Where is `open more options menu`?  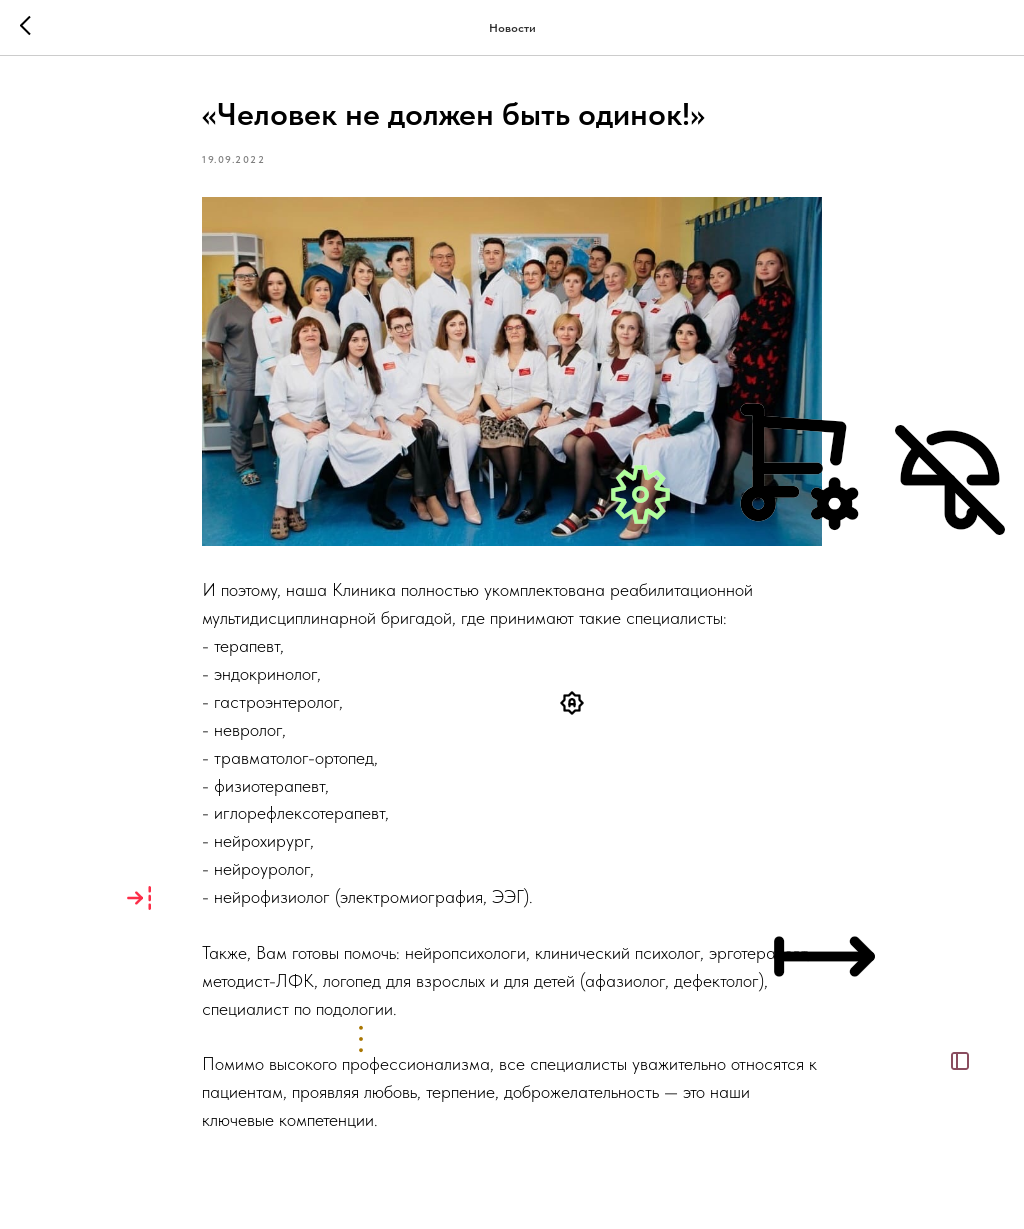
open more options menu is located at coordinates (361, 1039).